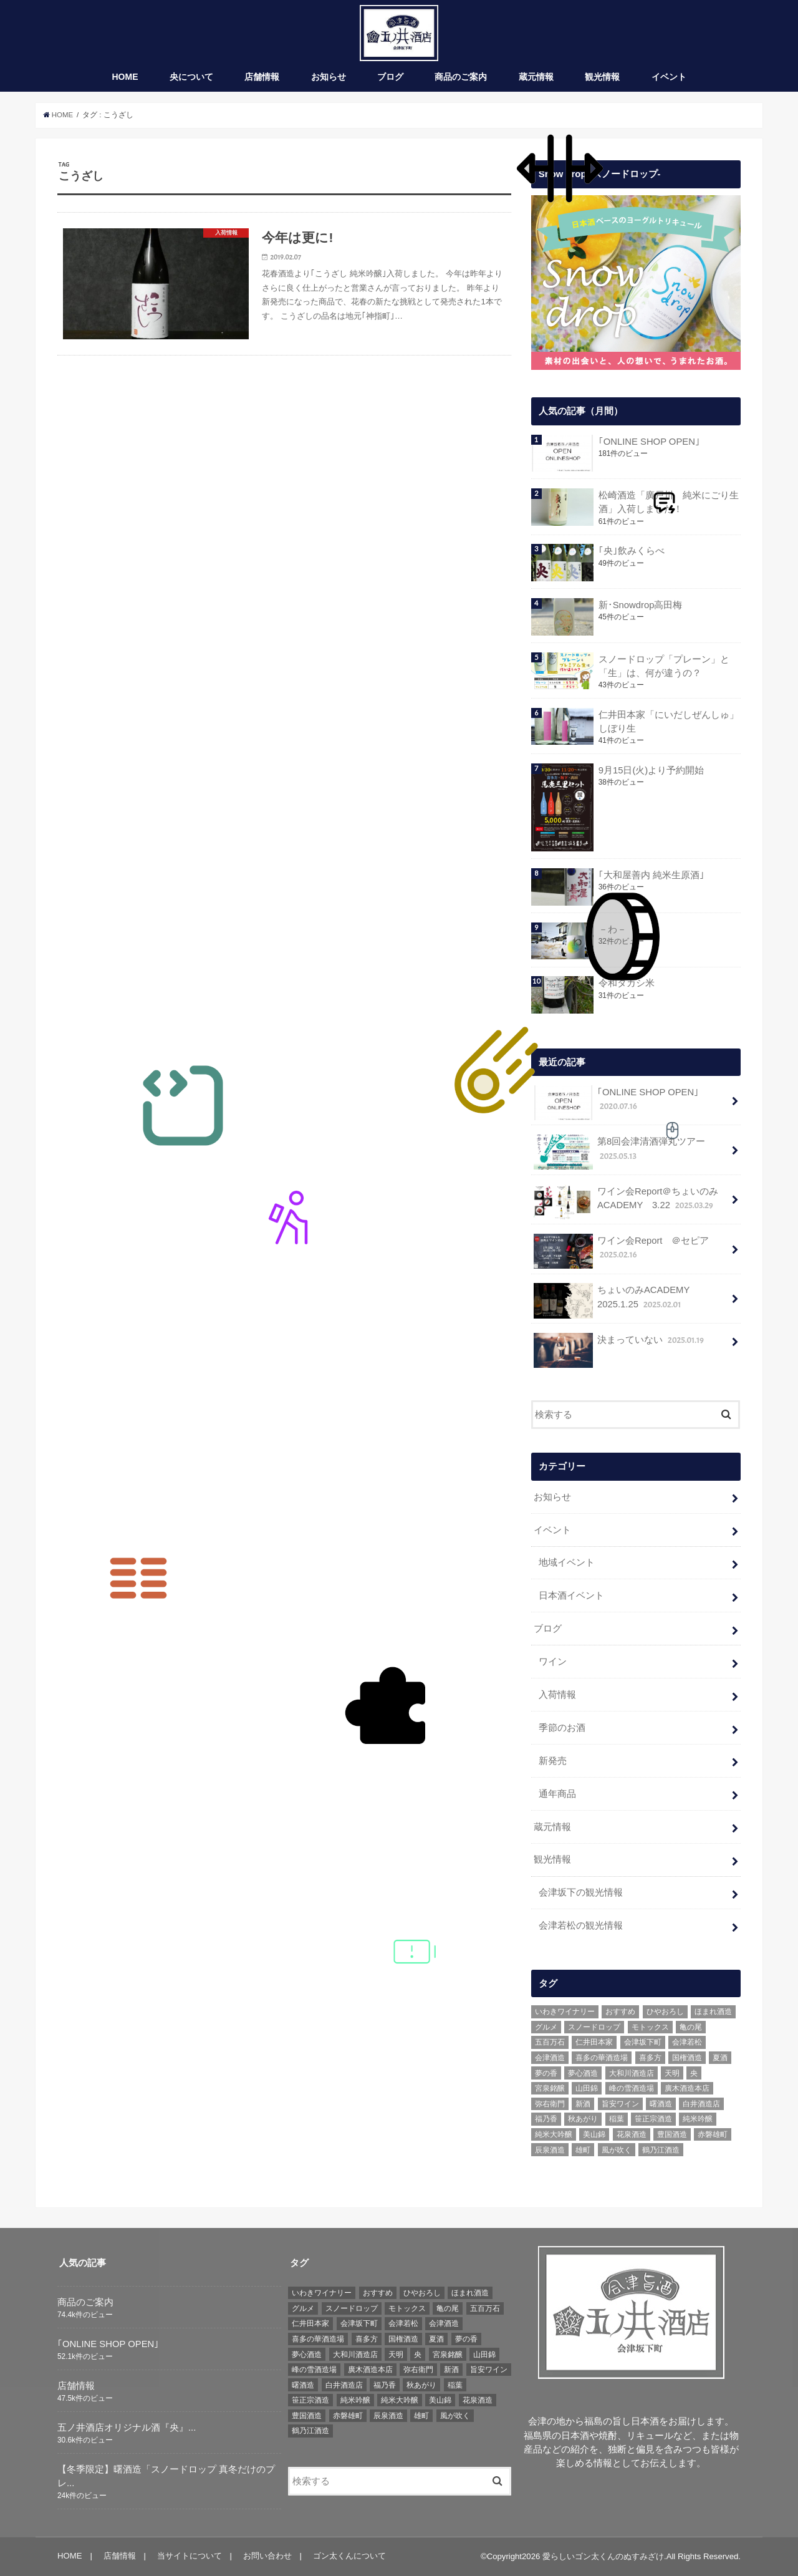  What do you see at coordinates (622, 936) in the screenshot?
I see `view account balance or credits` at bounding box center [622, 936].